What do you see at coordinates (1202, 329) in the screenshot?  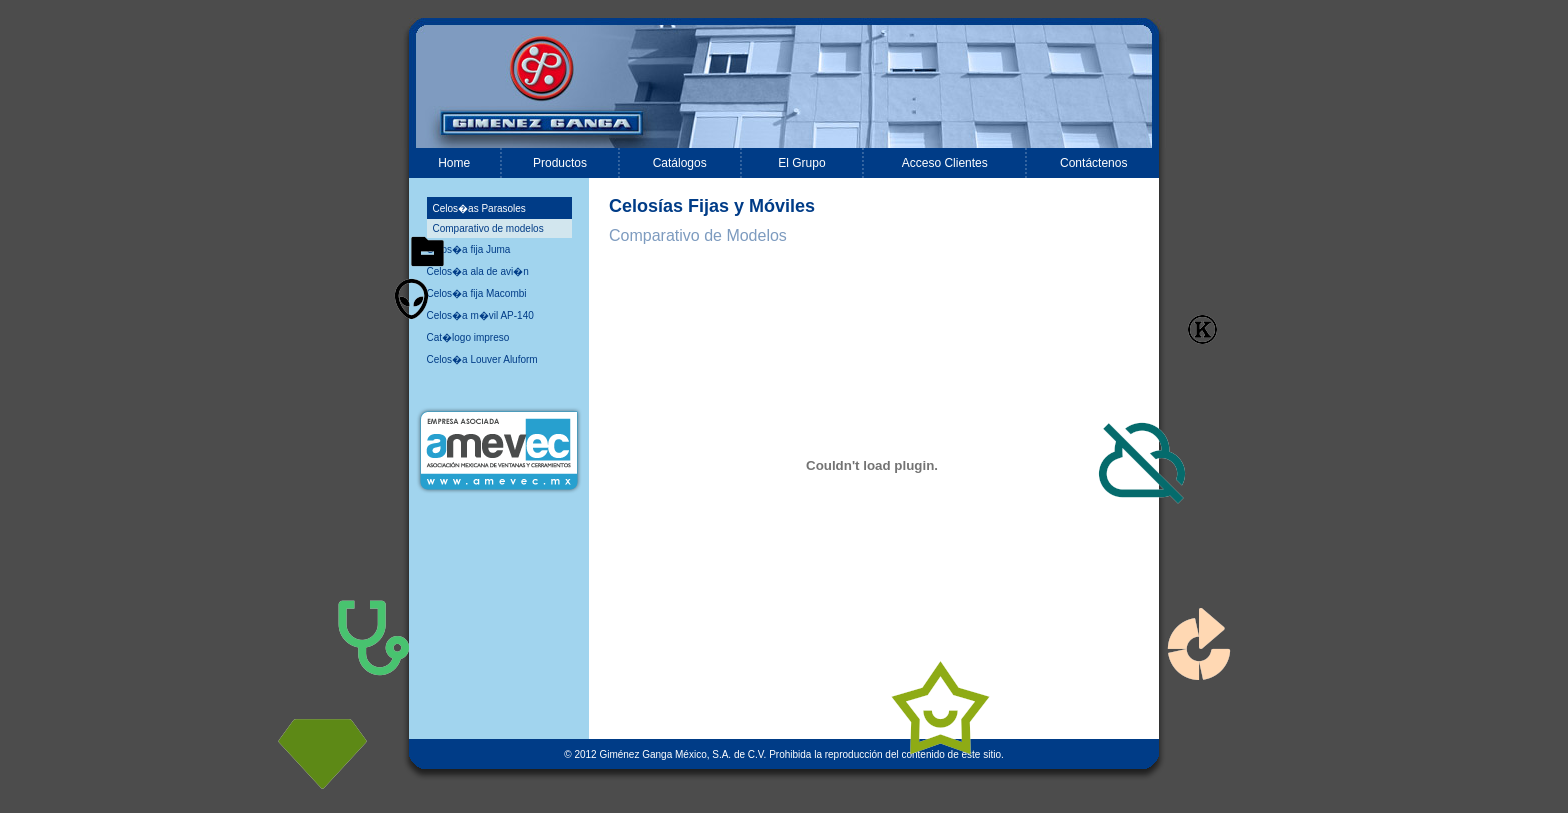 I see `known publishing platform logo` at bounding box center [1202, 329].